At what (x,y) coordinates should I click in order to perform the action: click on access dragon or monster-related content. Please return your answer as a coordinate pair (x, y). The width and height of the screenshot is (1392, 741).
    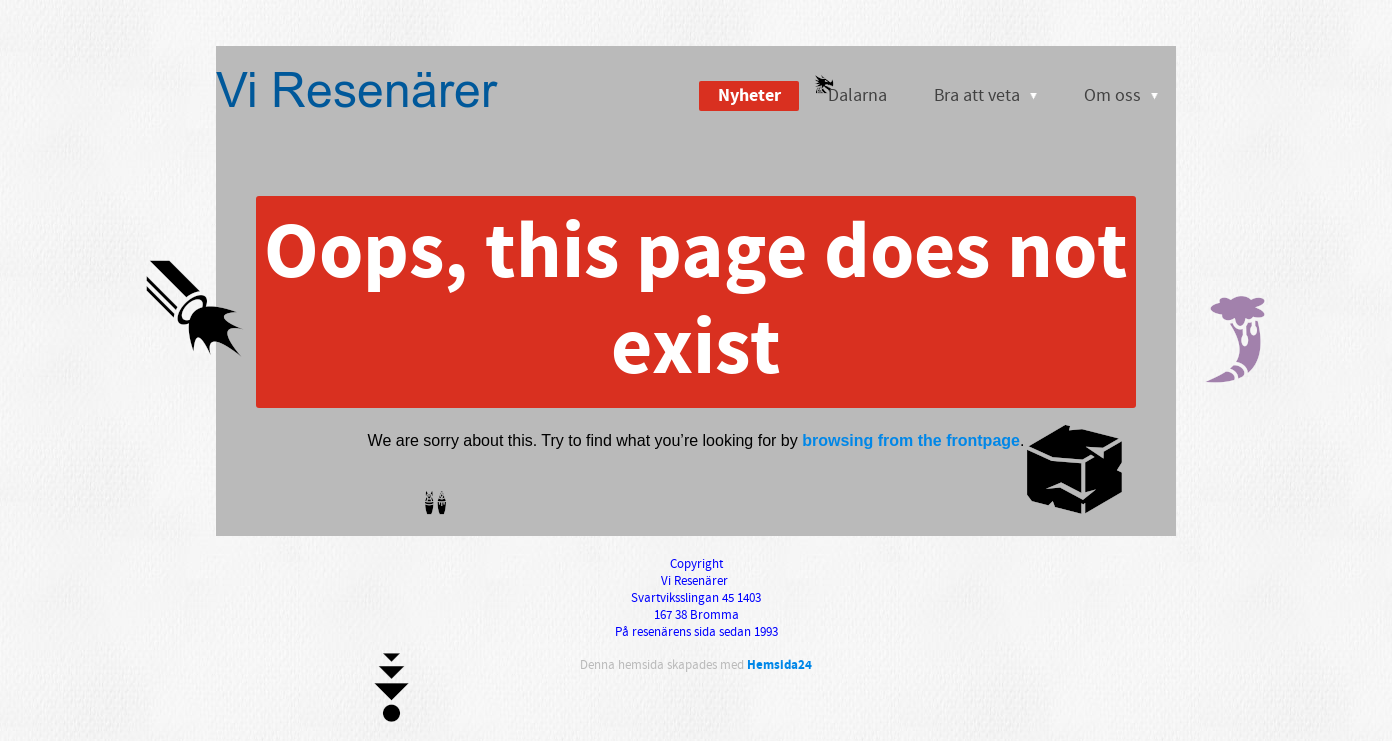
    Looking at the image, I should click on (824, 84).